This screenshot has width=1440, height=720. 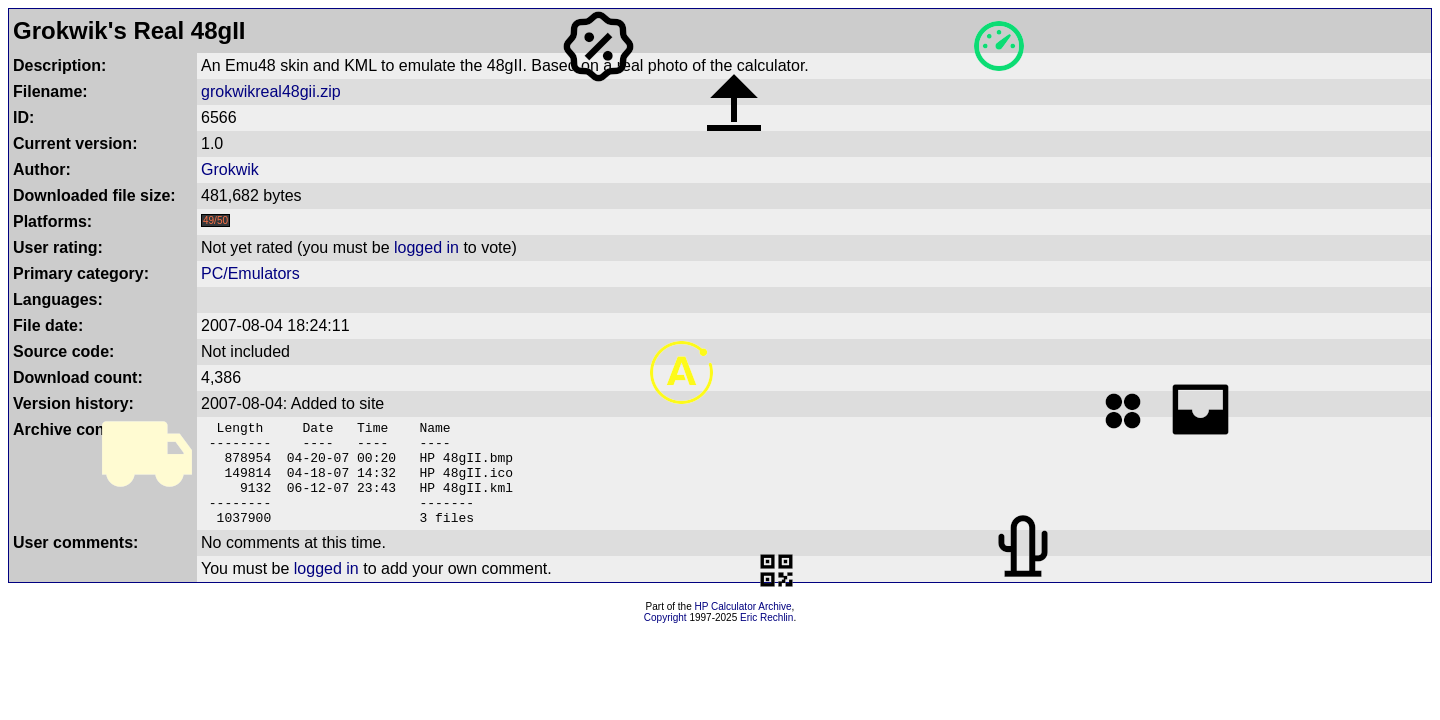 I want to click on upload a file or document, so click(x=734, y=104).